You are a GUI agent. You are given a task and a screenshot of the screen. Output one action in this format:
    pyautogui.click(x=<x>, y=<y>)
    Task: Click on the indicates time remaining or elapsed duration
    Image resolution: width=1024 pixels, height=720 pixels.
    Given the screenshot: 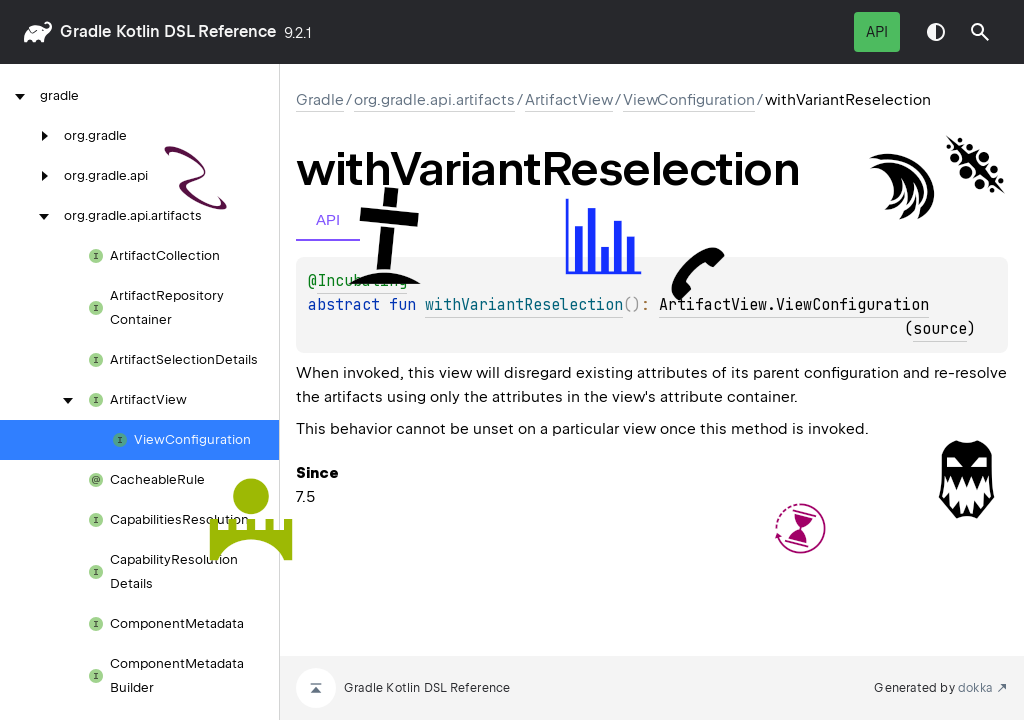 What is the action you would take?
    pyautogui.click(x=800, y=528)
    